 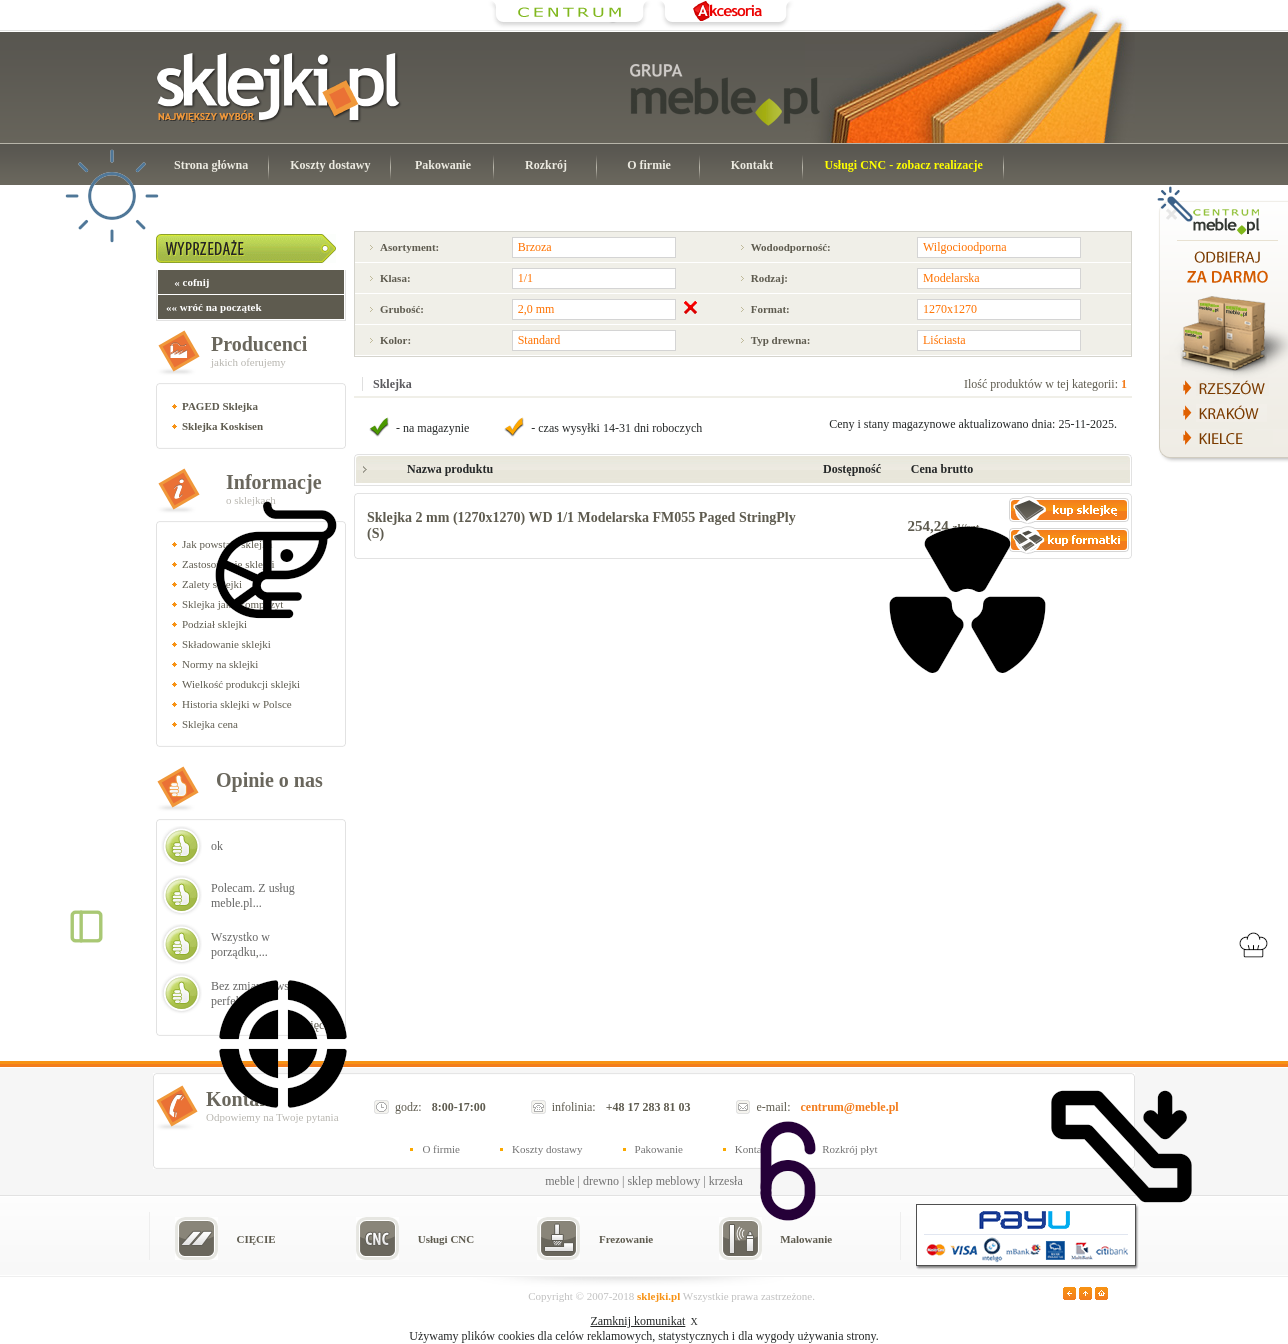 What do you see at coordinates (276, 562) in the screenshot?
I see `indicates seafood or shellfish menu category` at bounding box center [276, 562].